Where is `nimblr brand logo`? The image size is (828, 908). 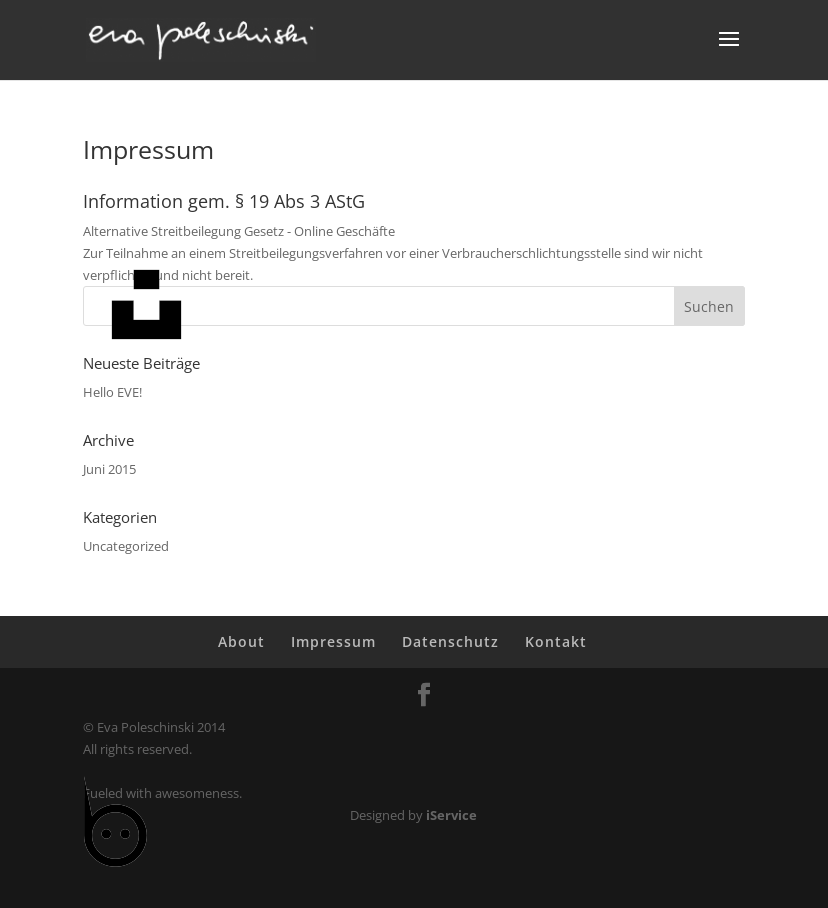 nimblr brand logo is located at coordinates (115, 821).